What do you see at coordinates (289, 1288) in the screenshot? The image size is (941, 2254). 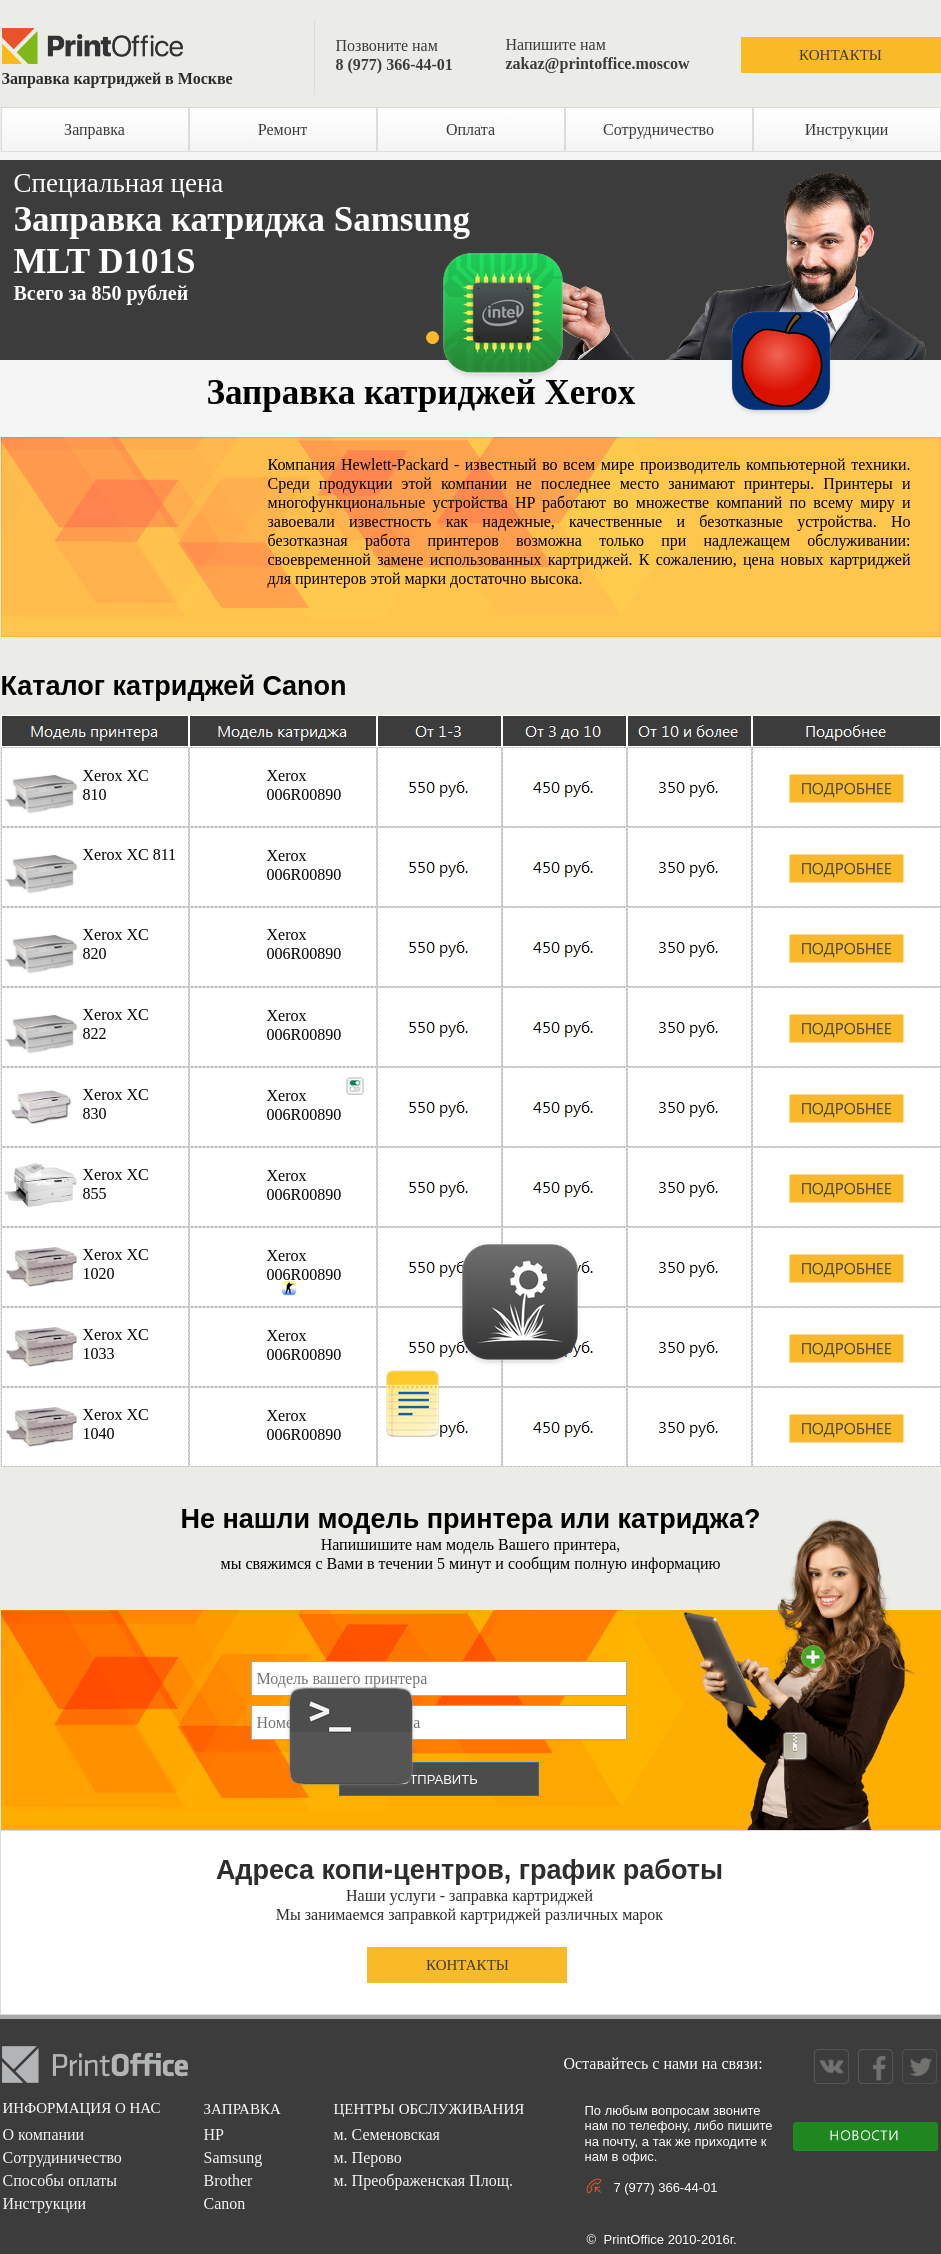 I see `launch counter-strike` at bounding box center [289, 1288].